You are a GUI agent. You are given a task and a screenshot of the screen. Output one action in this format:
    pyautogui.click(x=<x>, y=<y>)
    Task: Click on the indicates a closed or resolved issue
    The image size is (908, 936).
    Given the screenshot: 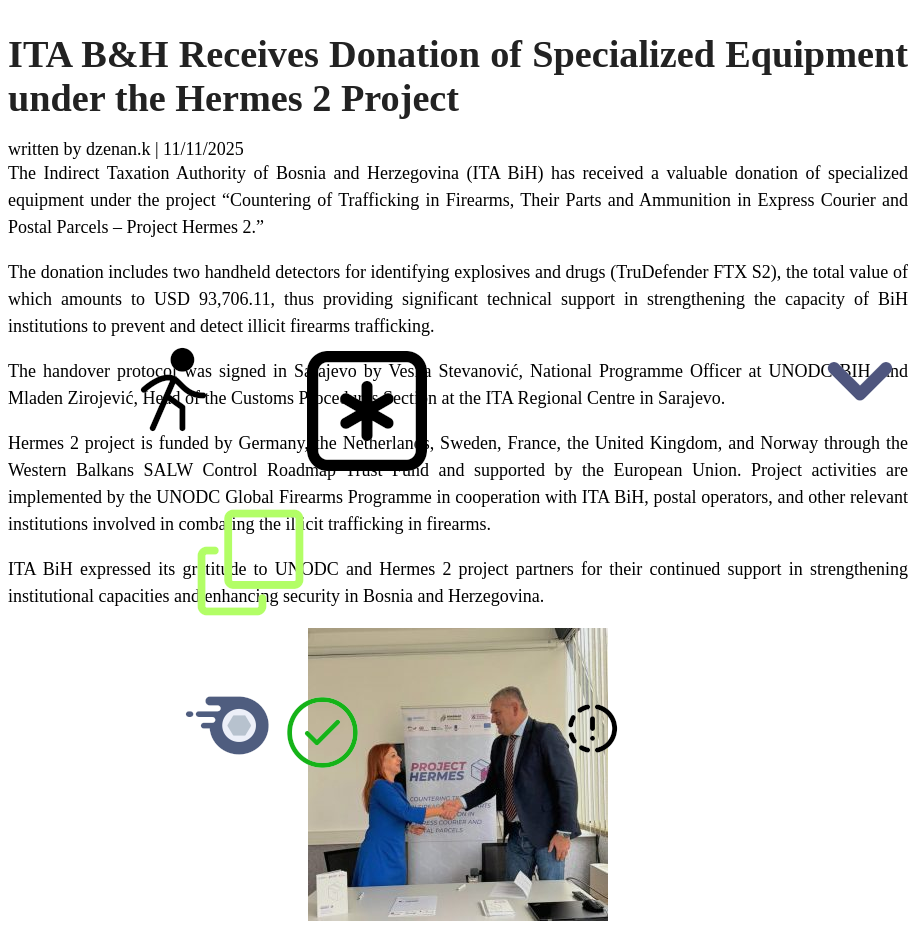 What is the action you would take?
    pyautogui.click(x=322, y=732)
    